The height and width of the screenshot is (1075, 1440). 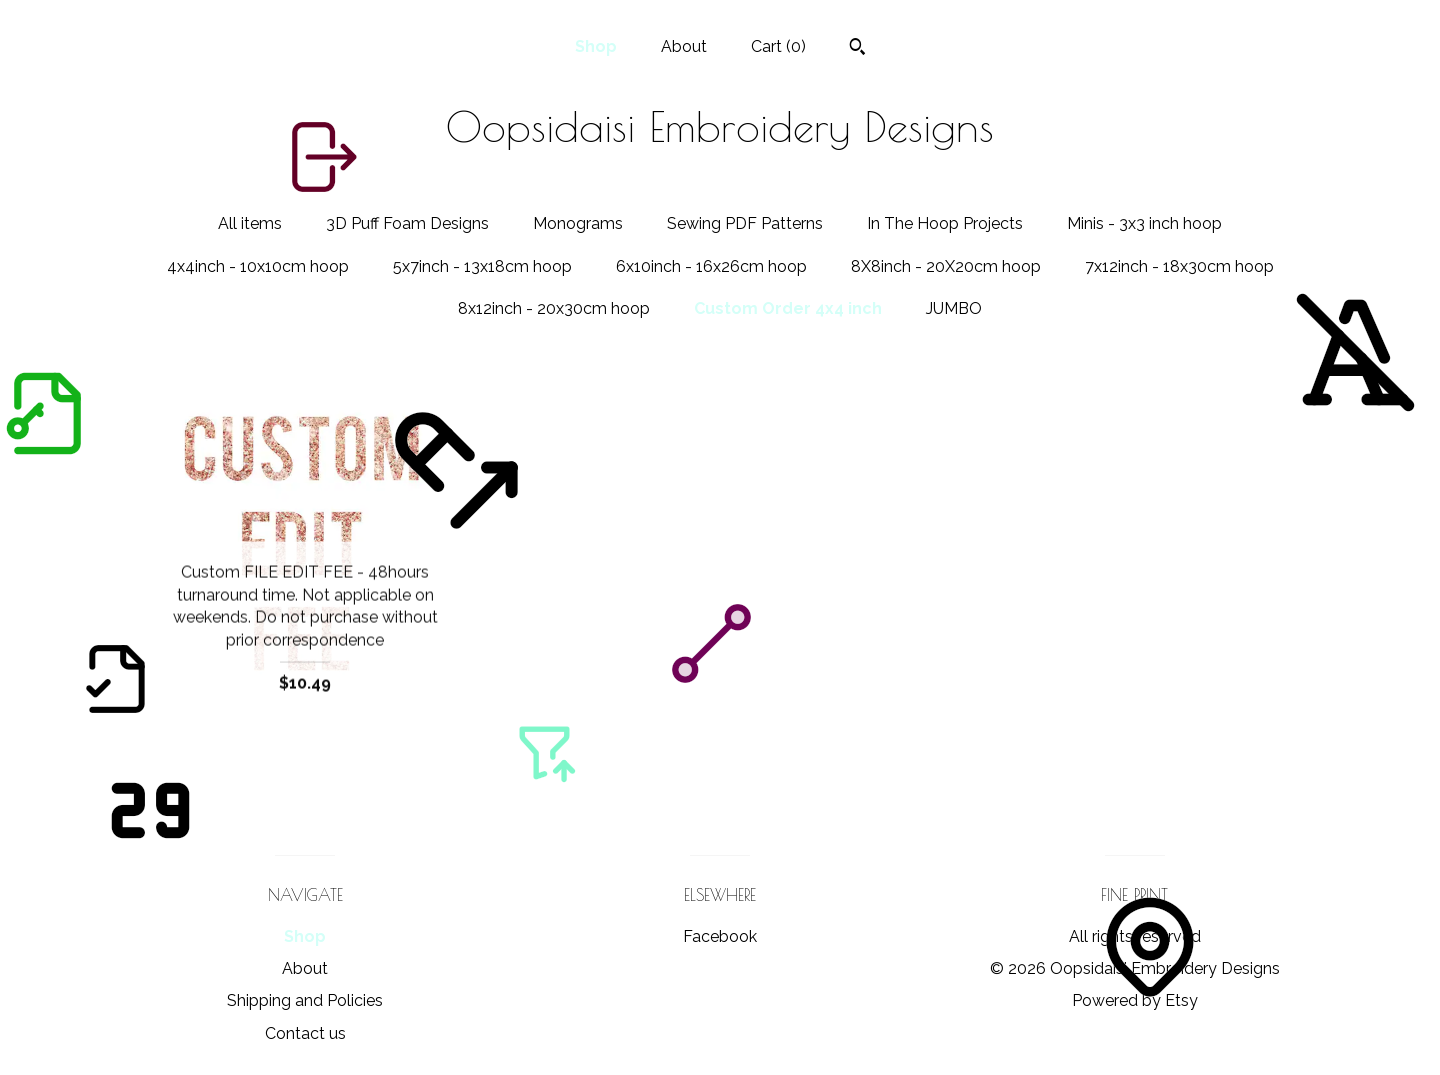 What do you see at coordinates (1355, 352) in the screenshot?
I see `disable text formatting options` at bounding box center [1355, 352].